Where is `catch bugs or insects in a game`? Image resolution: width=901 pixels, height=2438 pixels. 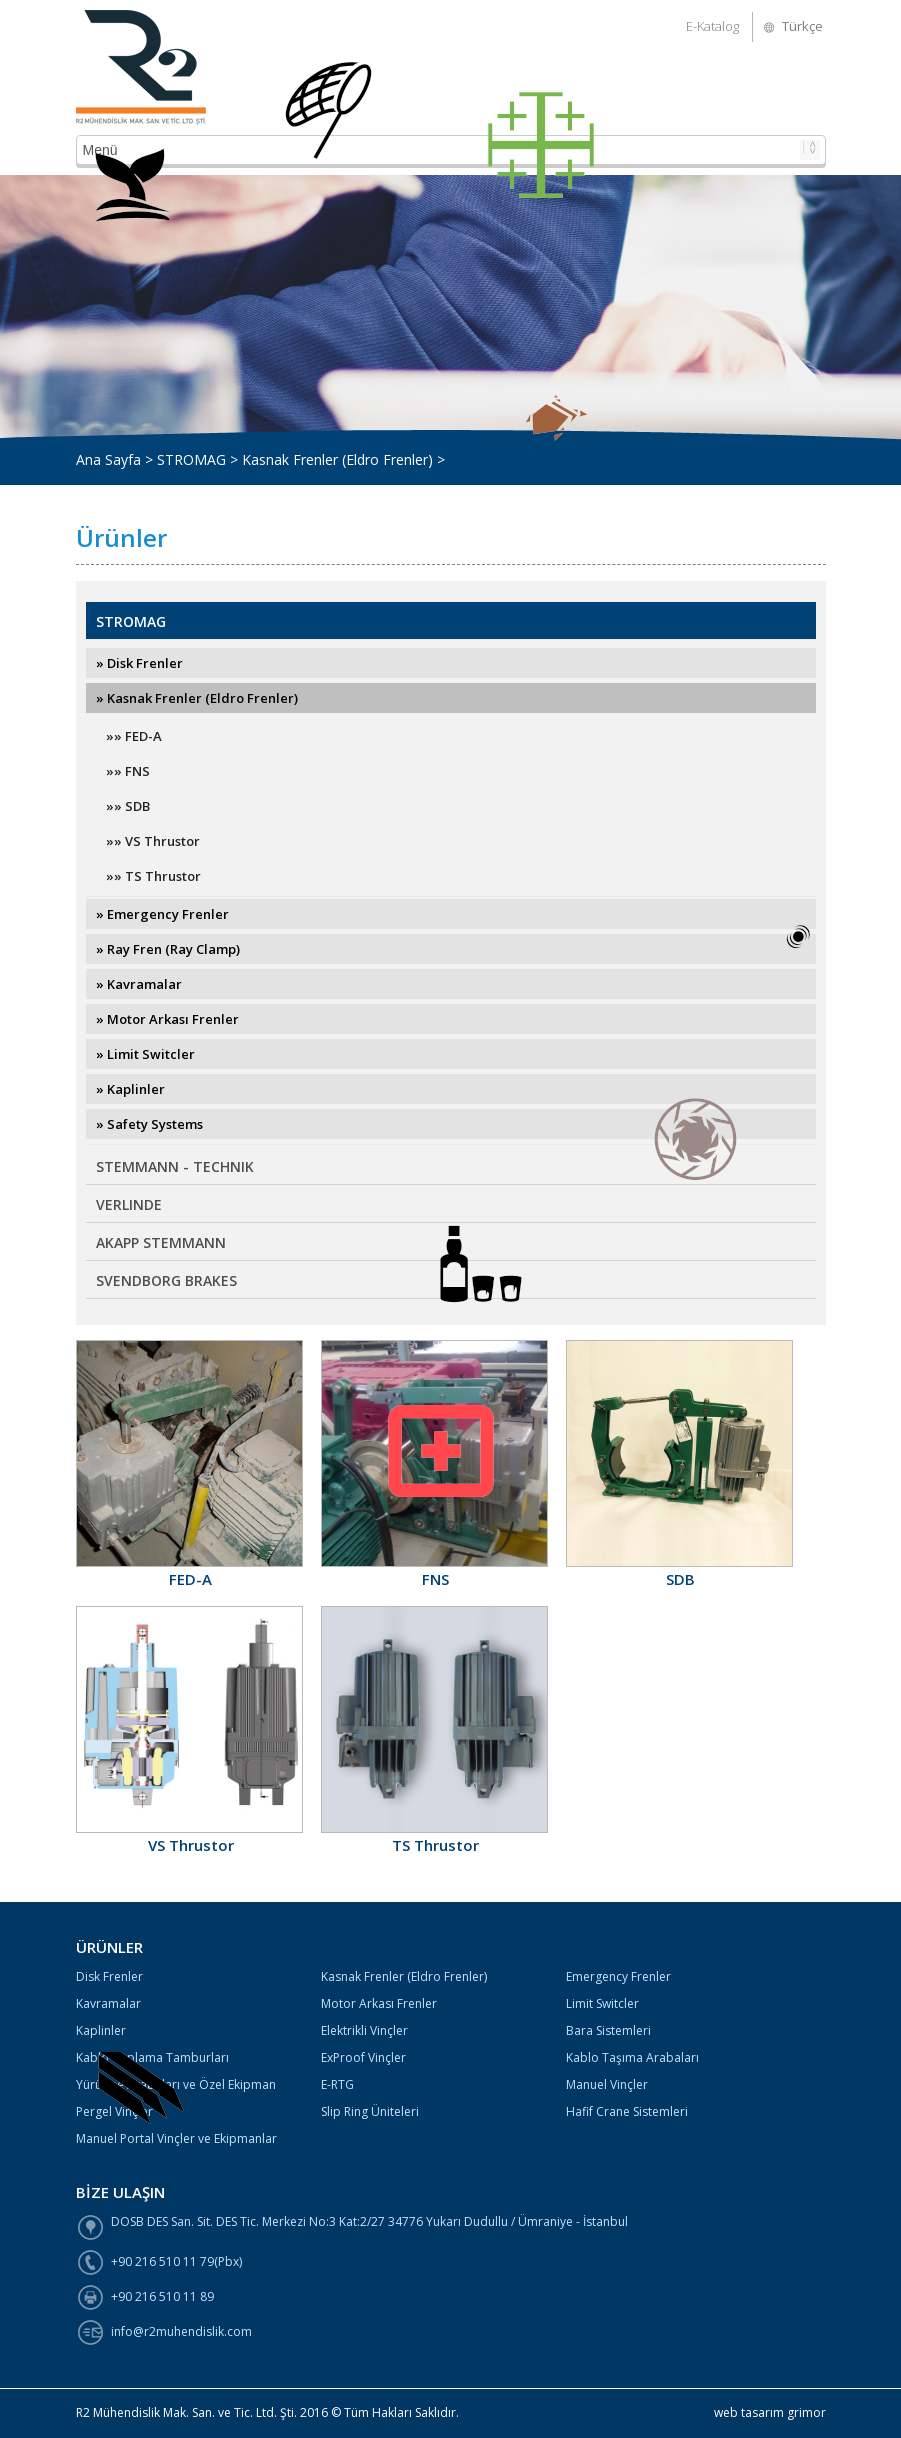 catch bugs or insects in a game is located at coordinates (328, 110).